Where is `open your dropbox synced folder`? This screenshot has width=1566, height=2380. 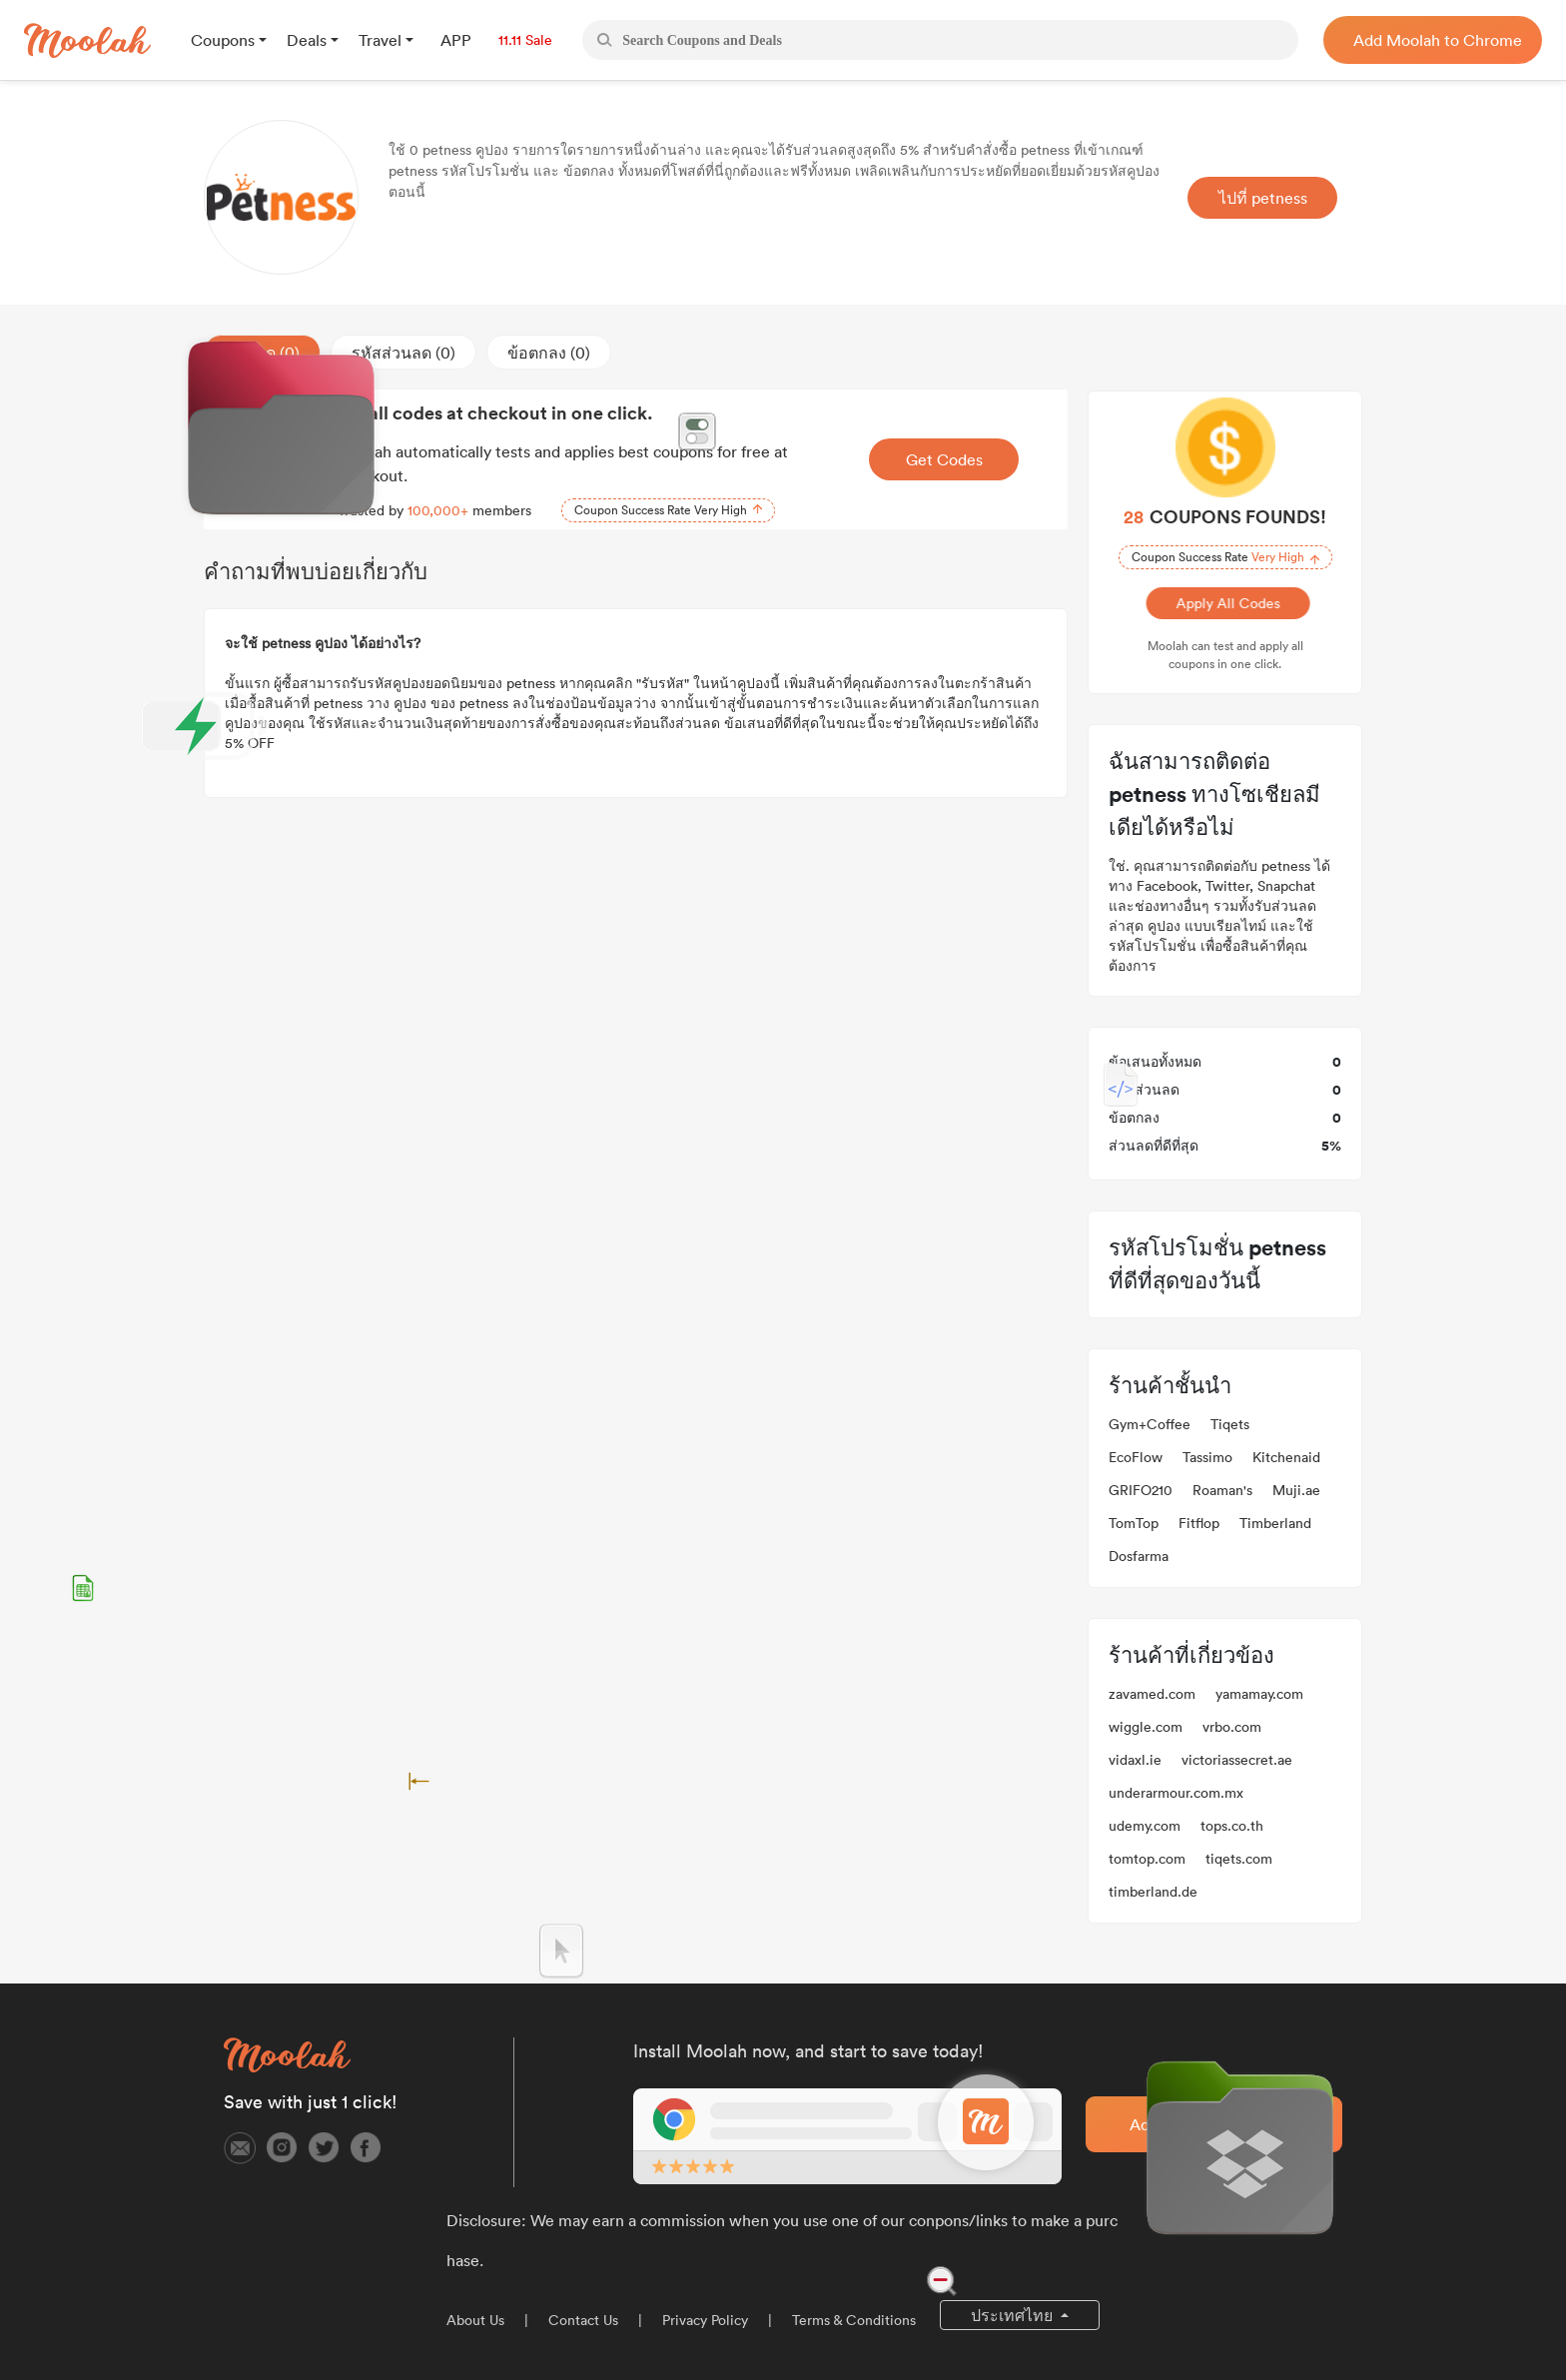 open your dropbox synced folder is located at coordinates (1239, 2147).